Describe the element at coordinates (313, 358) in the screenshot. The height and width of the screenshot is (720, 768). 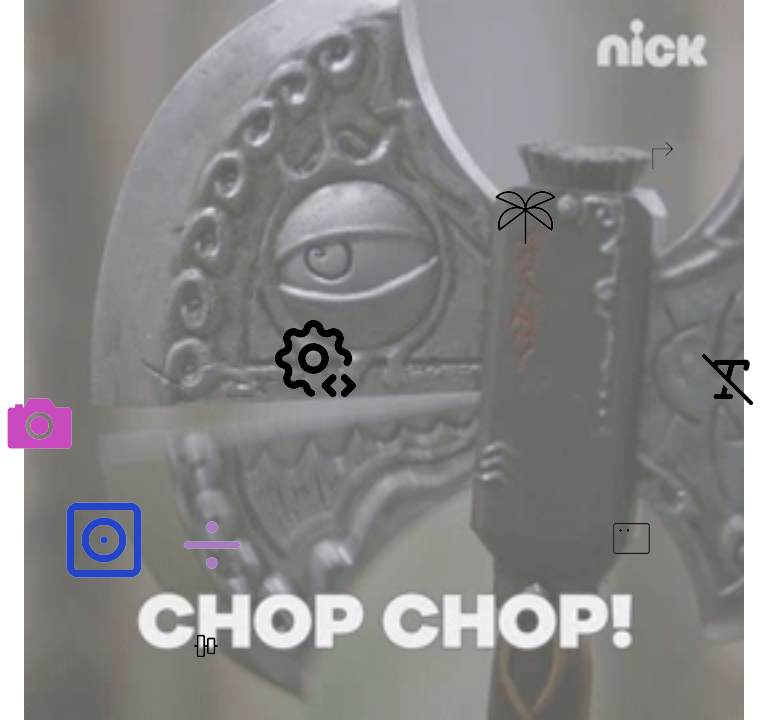
I see `access developer or code settings` at that location.